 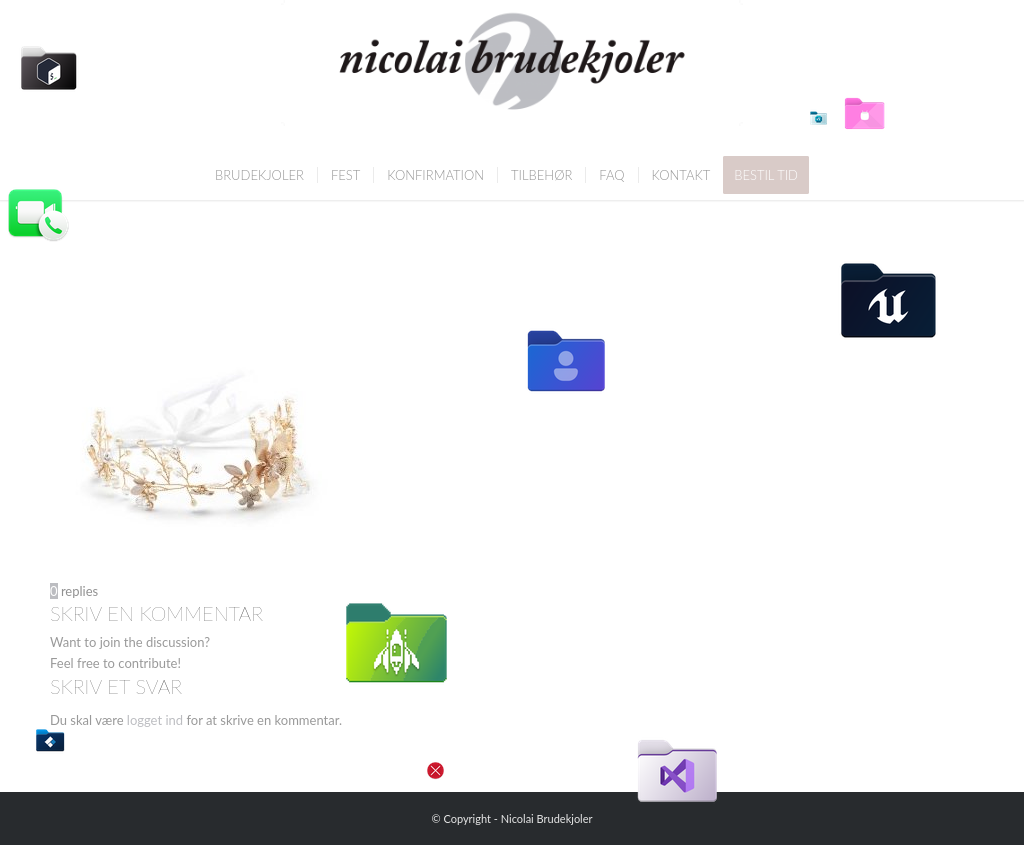 What do you see at coordinates (566, 363) in the screenshot?
I see `open user profile folder` at bounding box center [566, 363].